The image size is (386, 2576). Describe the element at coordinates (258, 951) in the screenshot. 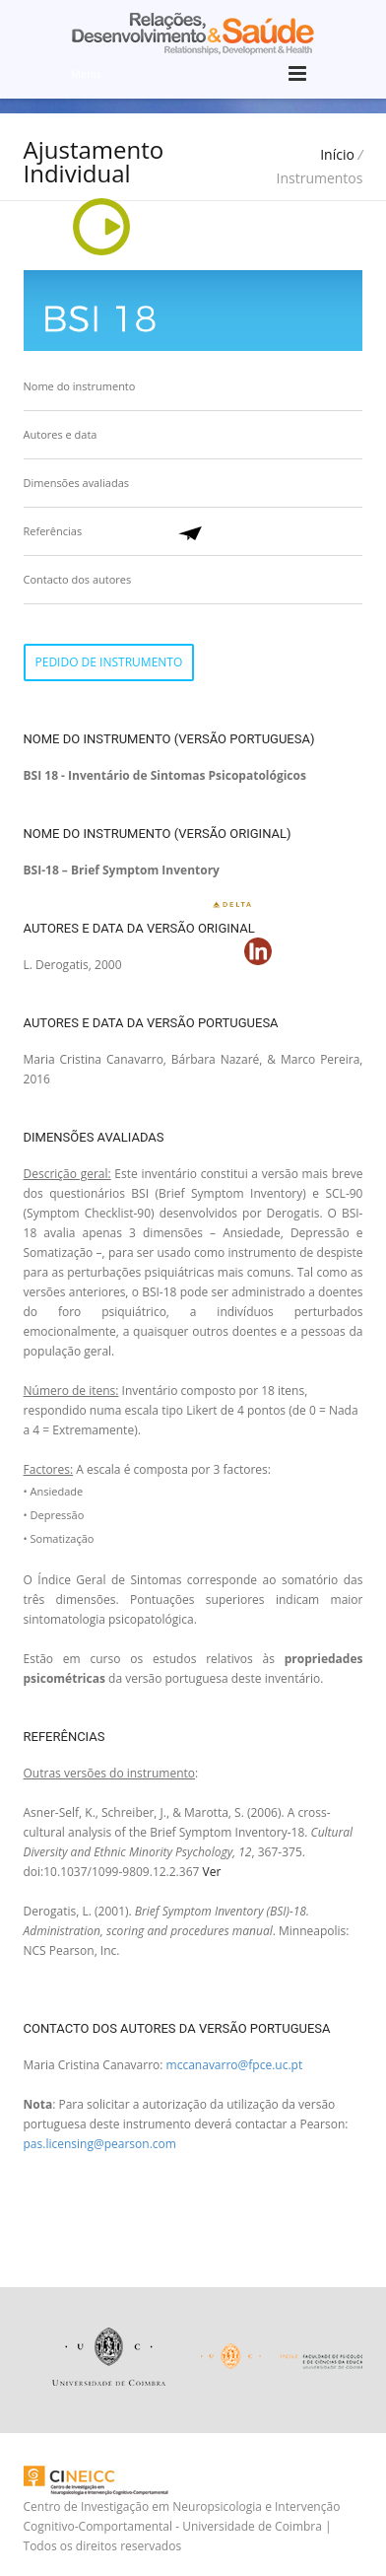

I see `LogMeIn brand logo` at that location.